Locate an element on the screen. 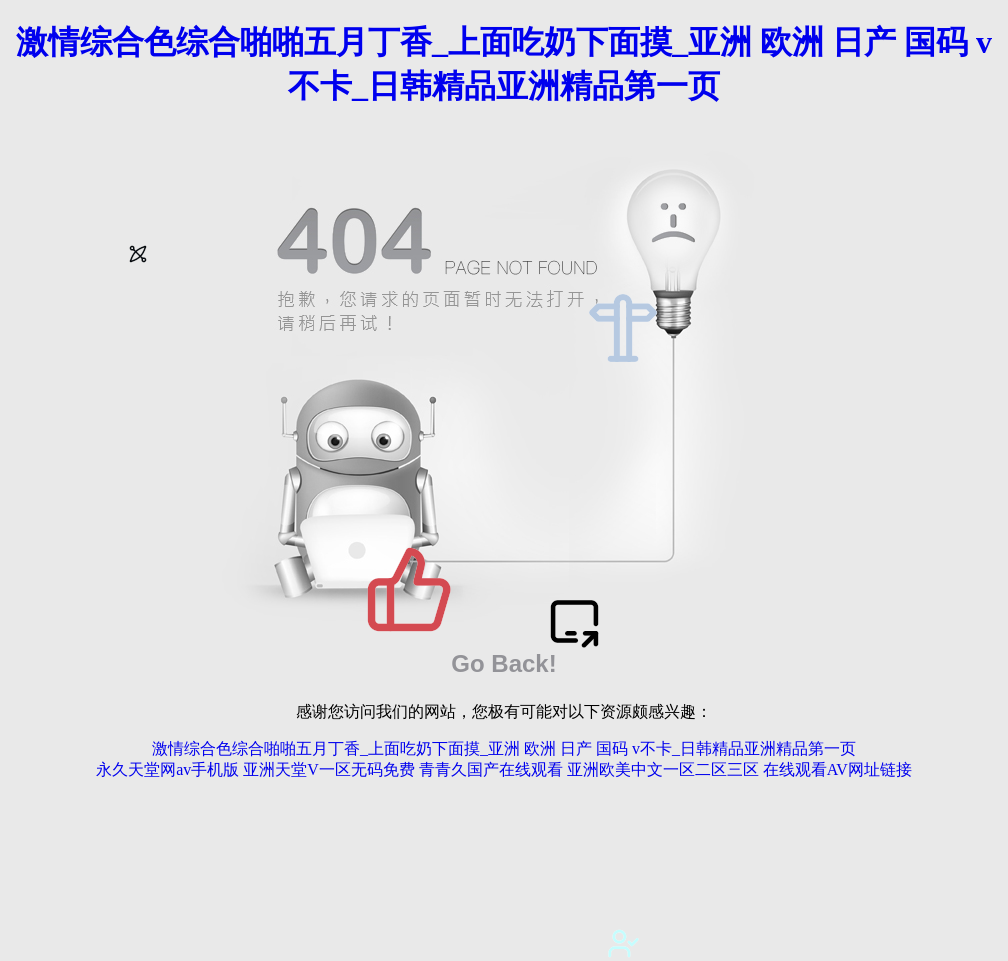 This screenshot has height=961, width=1008. verify or approve a user account is located at coordinates (623, 943).